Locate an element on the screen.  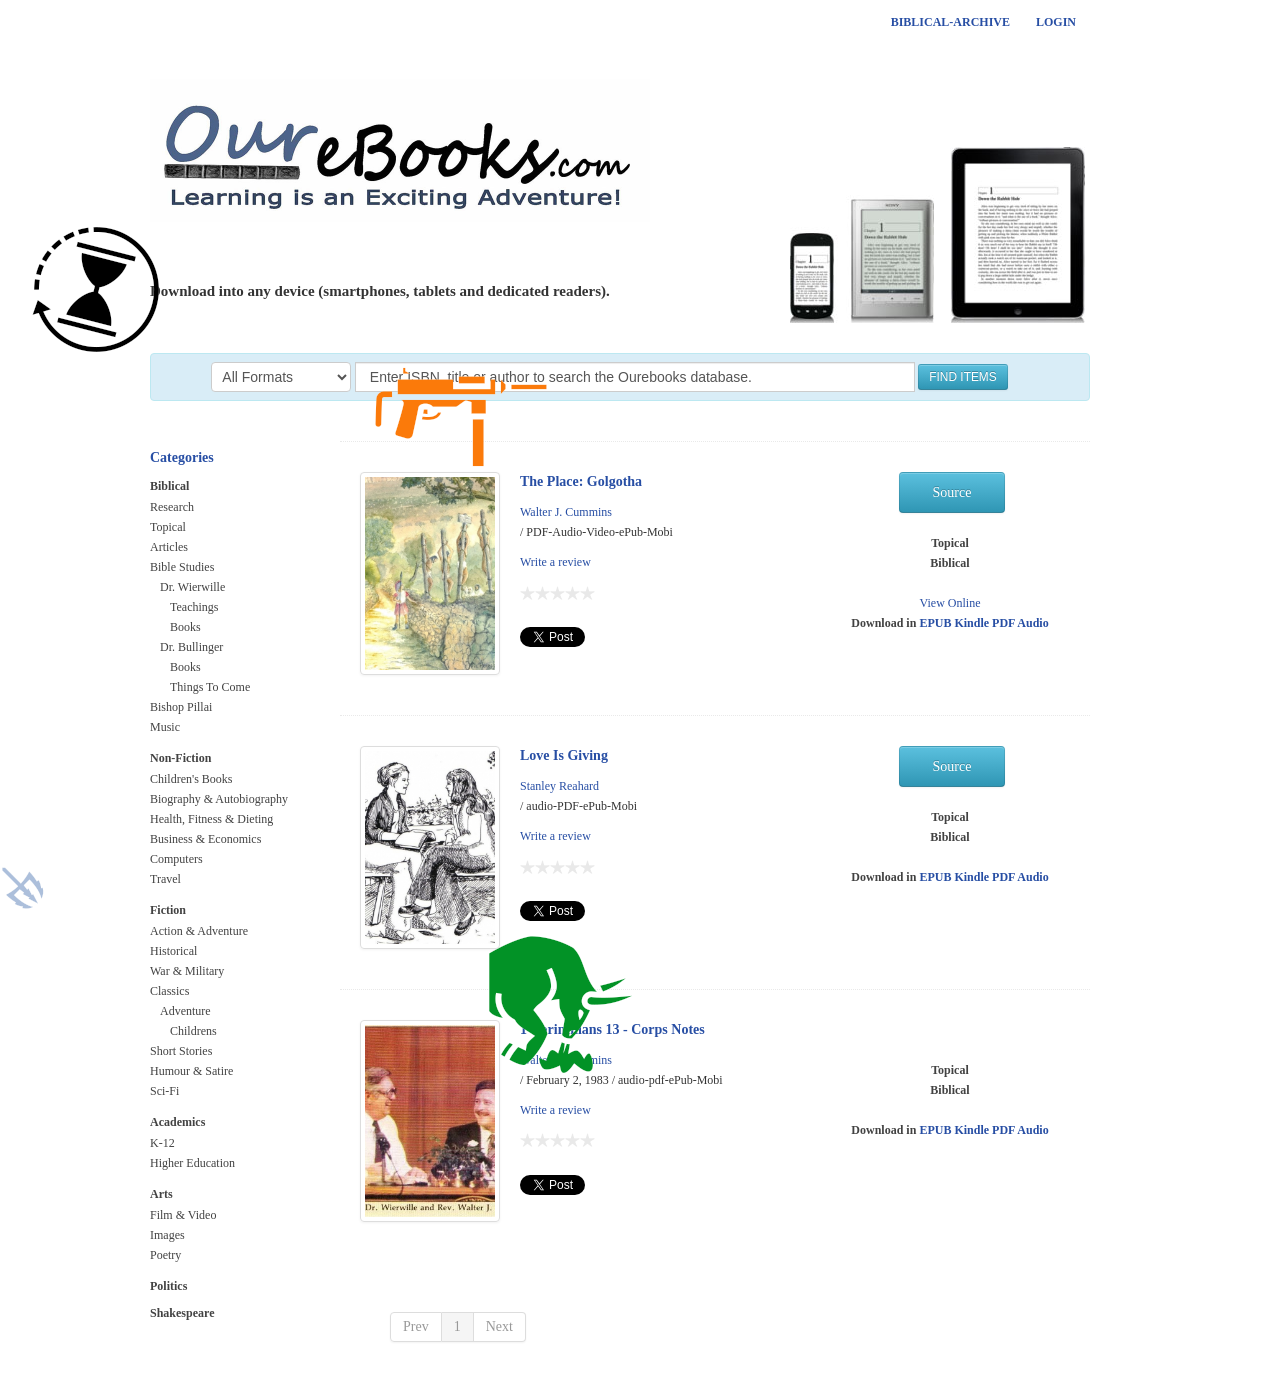
select the grease gun weapon is located at coordinates (461, 417).